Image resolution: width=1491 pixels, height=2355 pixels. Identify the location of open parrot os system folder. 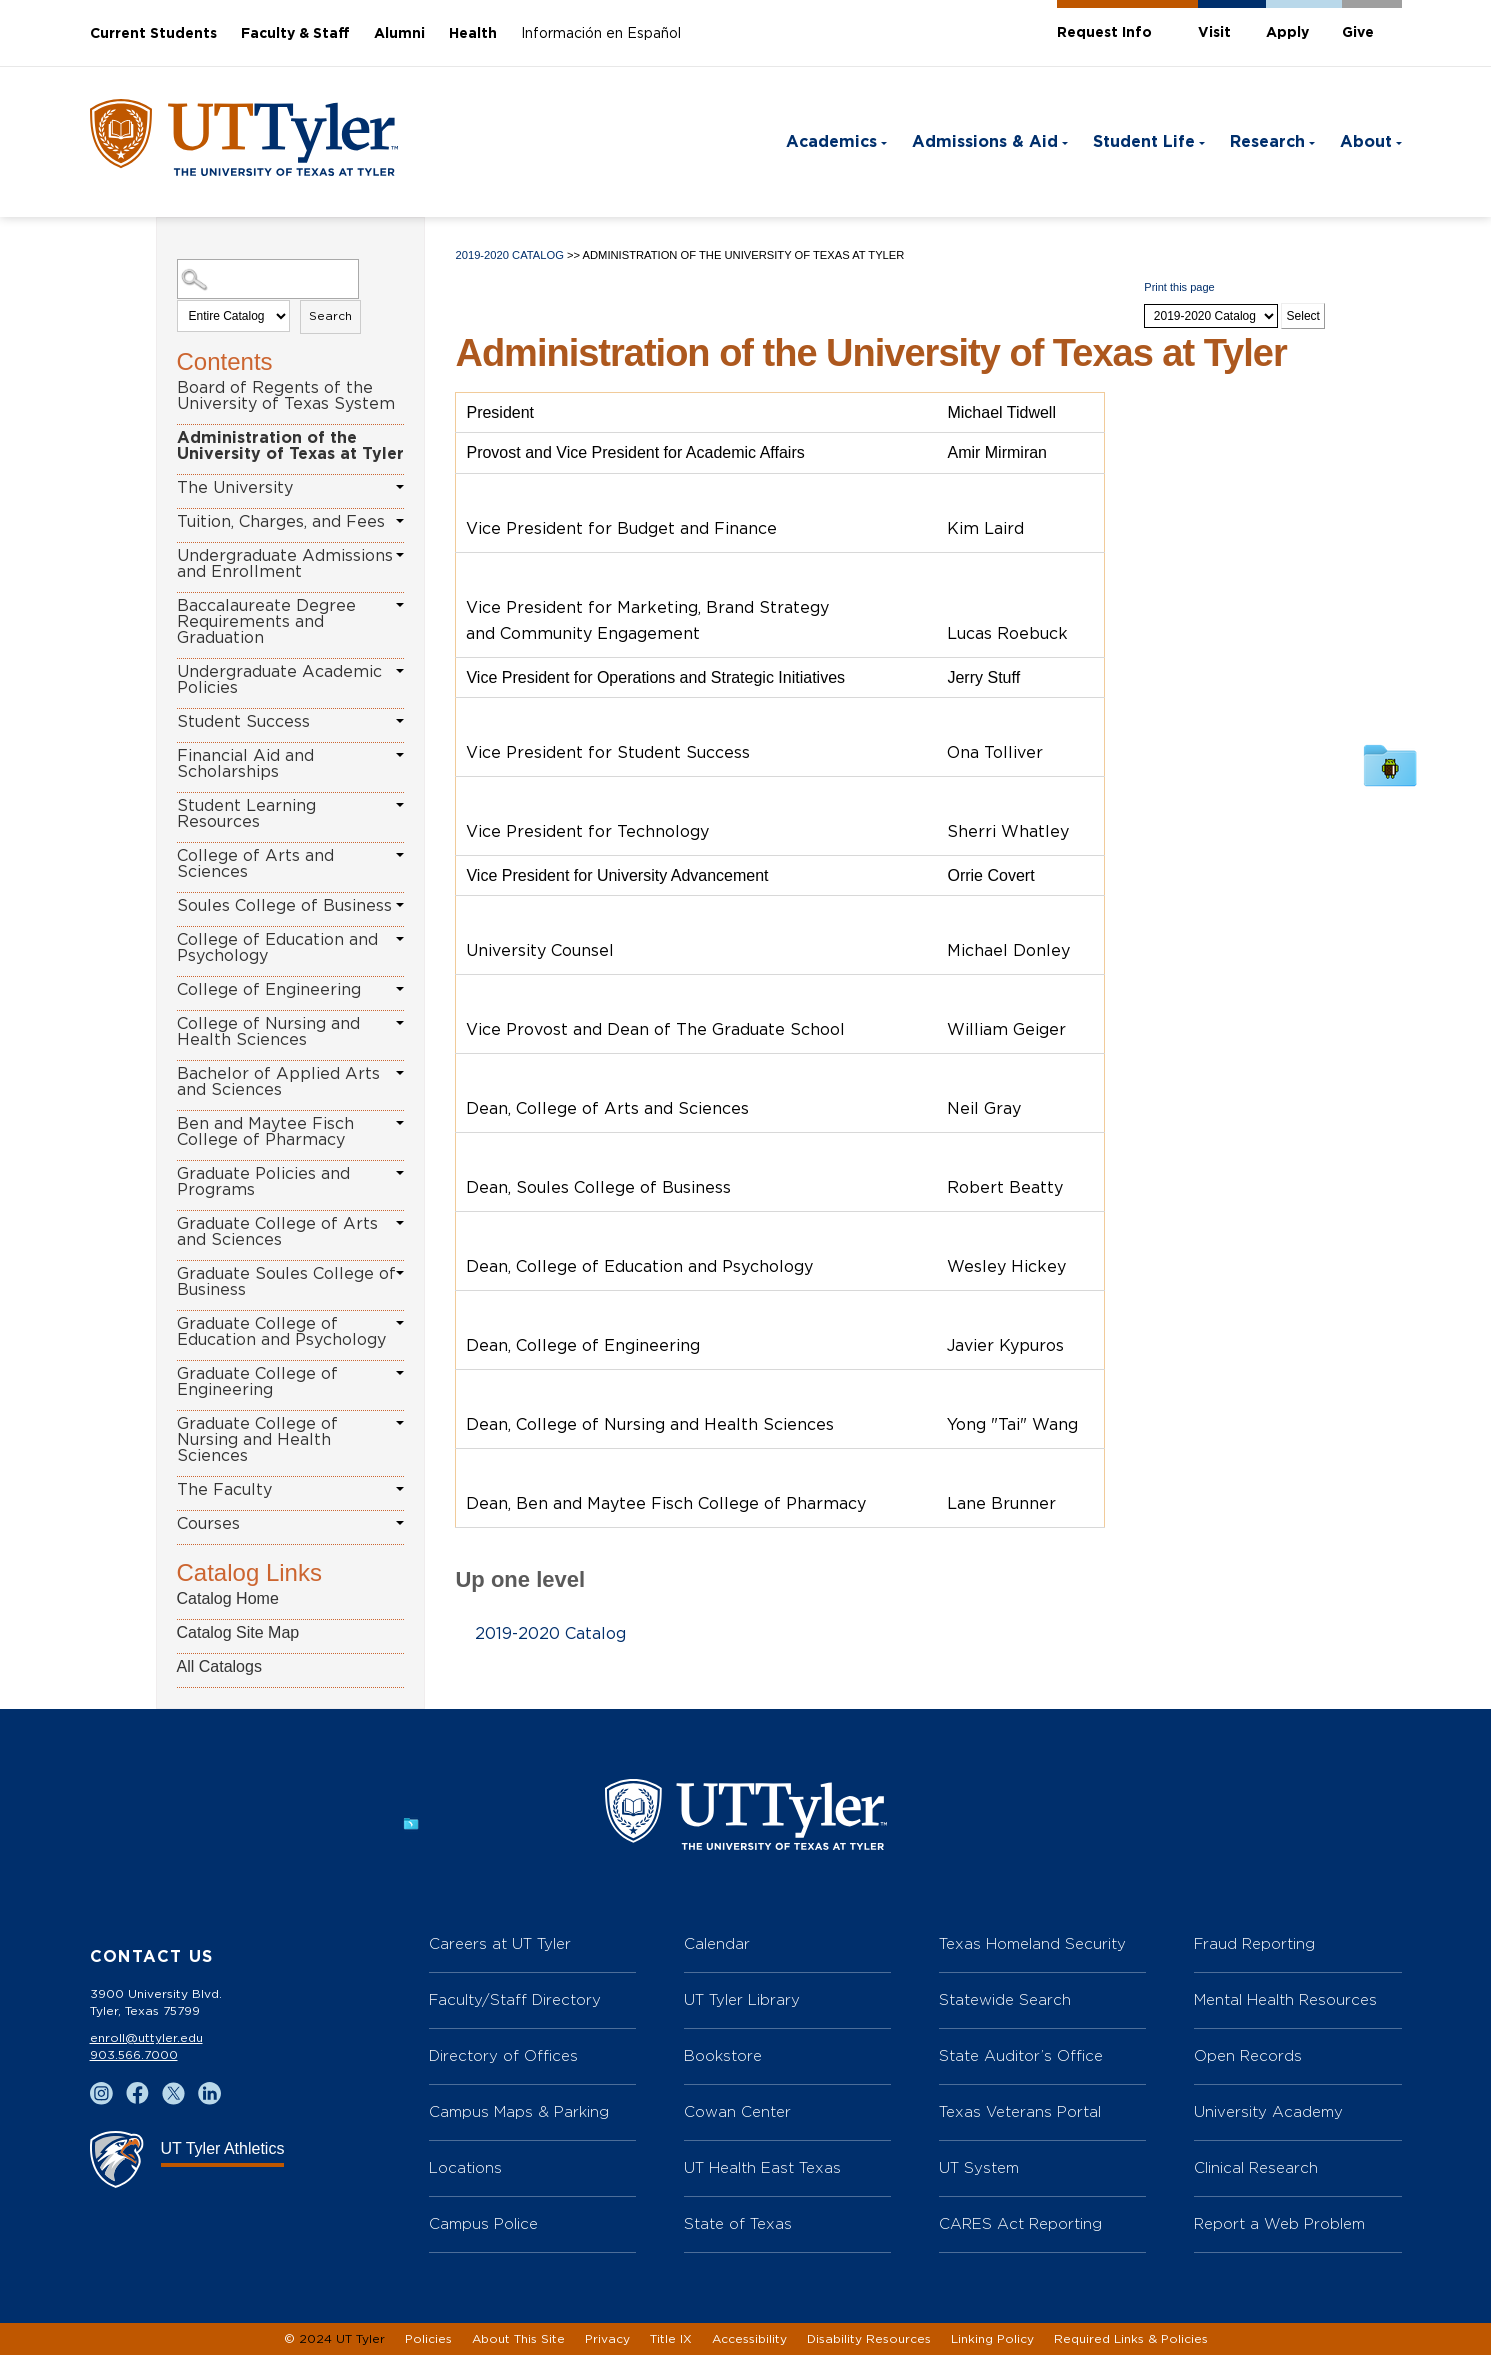
(411, 1824).